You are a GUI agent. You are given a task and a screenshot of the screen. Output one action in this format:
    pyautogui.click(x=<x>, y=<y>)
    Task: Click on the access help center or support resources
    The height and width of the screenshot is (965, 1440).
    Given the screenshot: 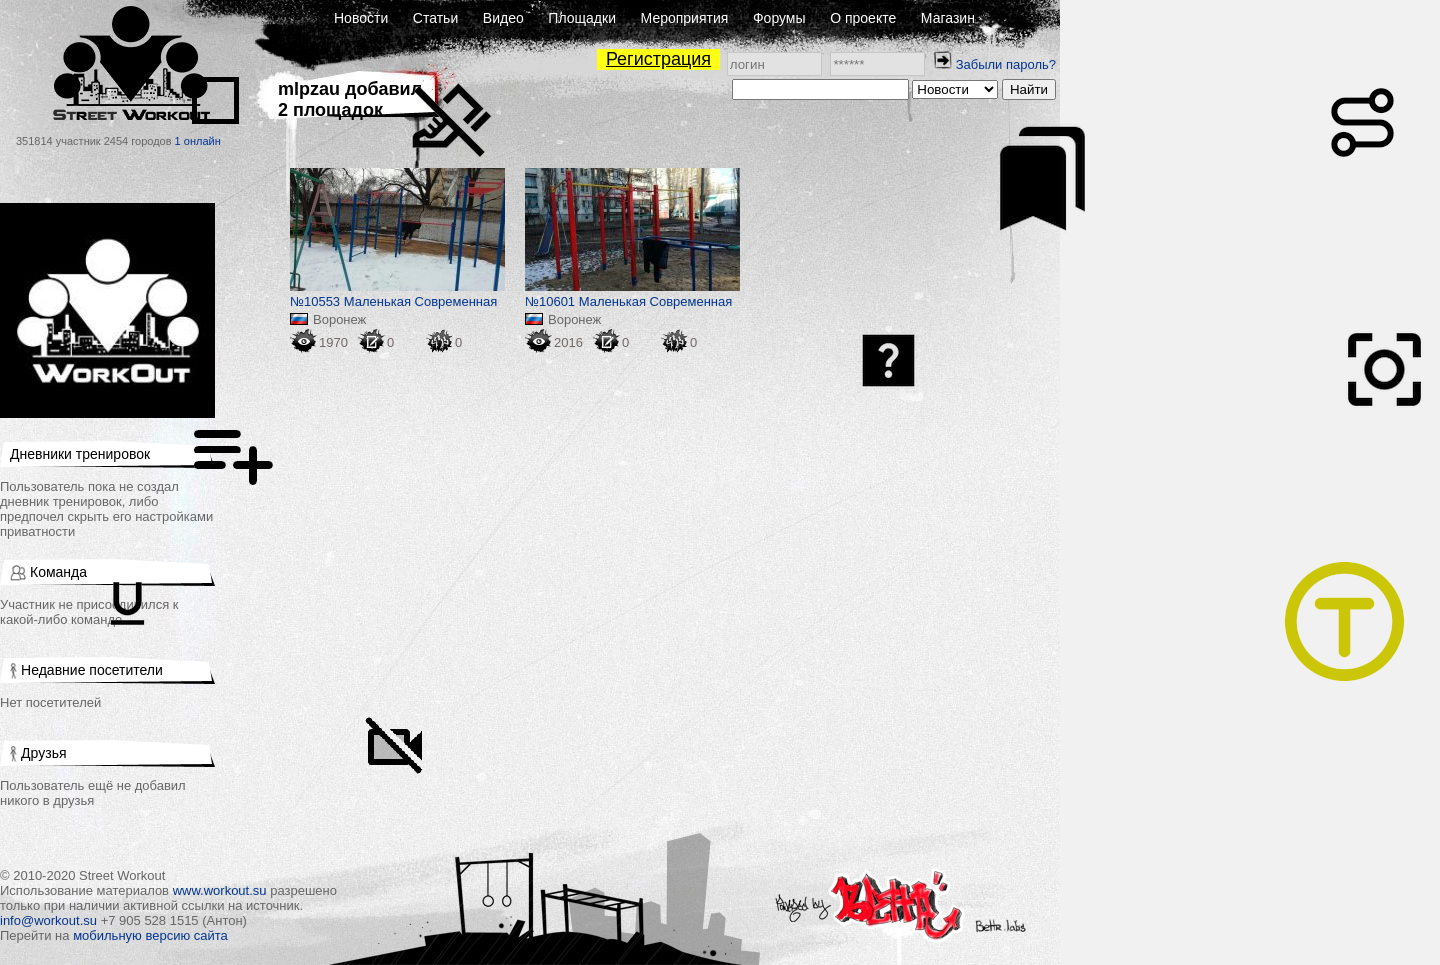 What is the action you would take?
    pyautogui.click(x=888, y=360)
    